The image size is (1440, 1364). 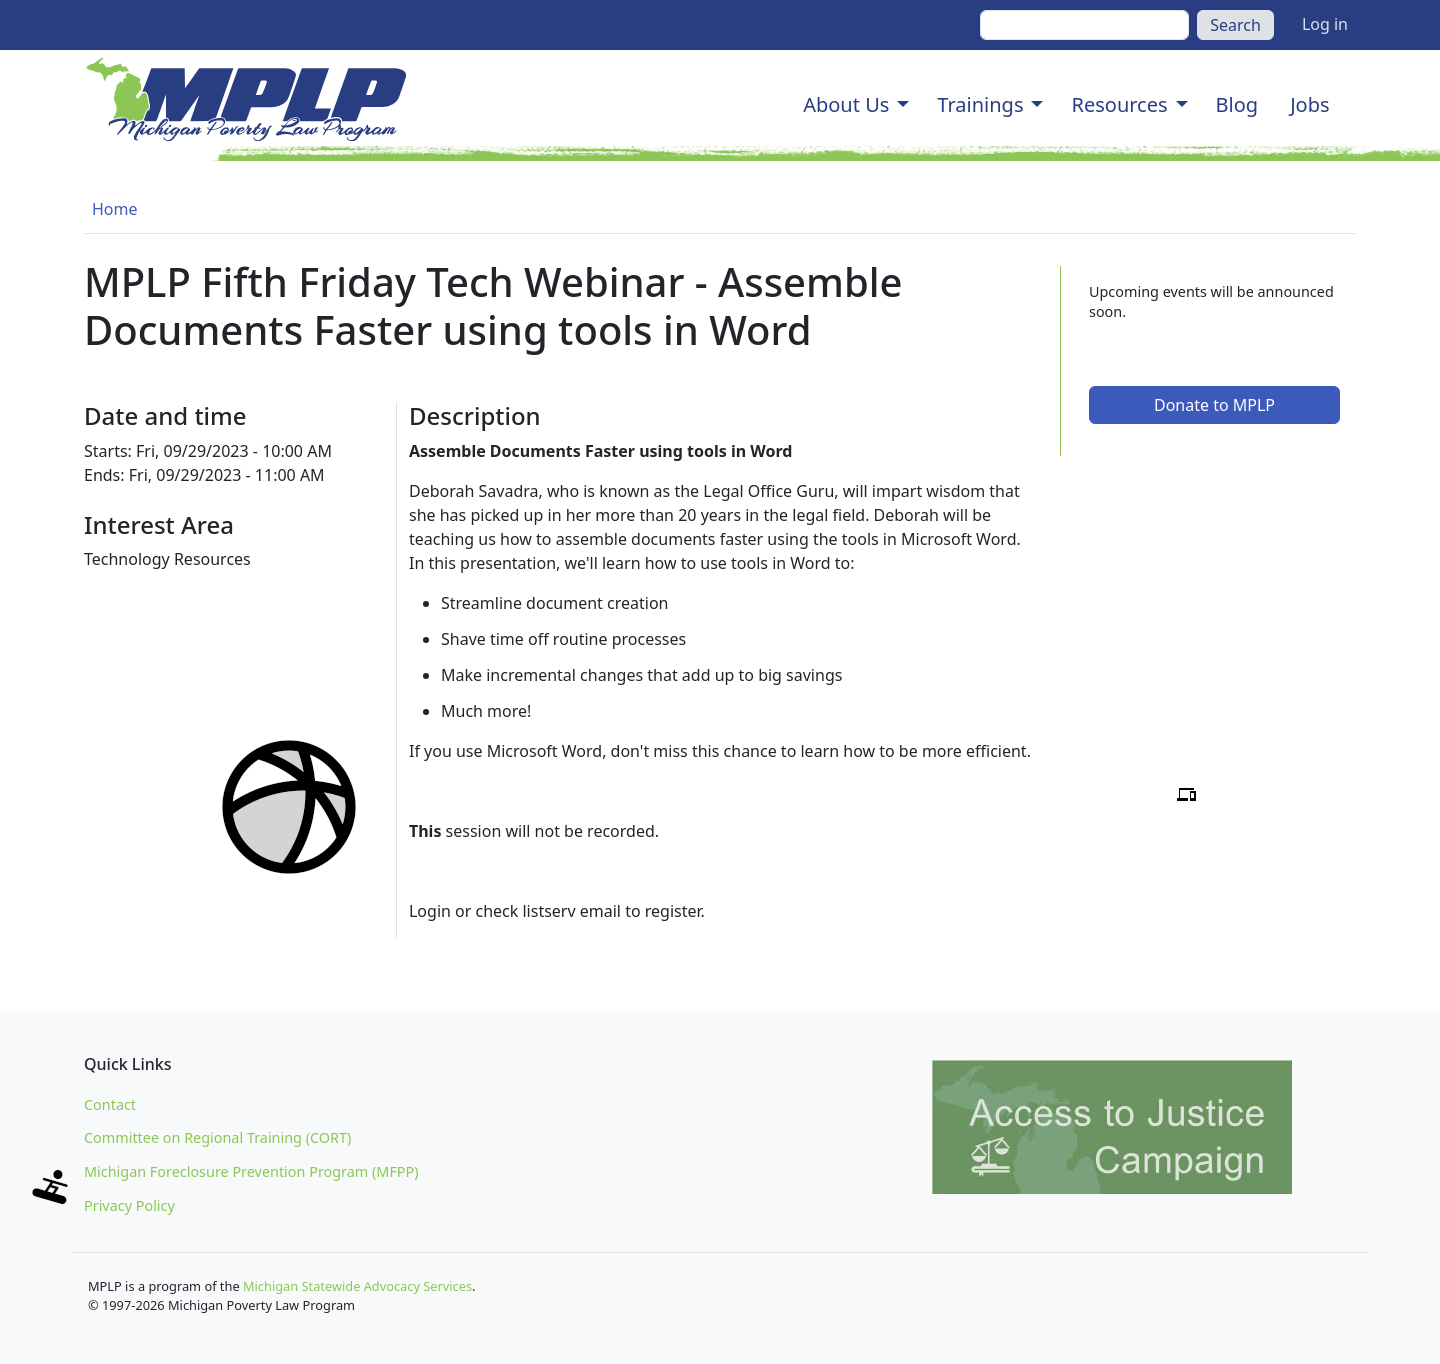 I want to click on access snowboarding or winter sports features, so click(x=52, y=1187).